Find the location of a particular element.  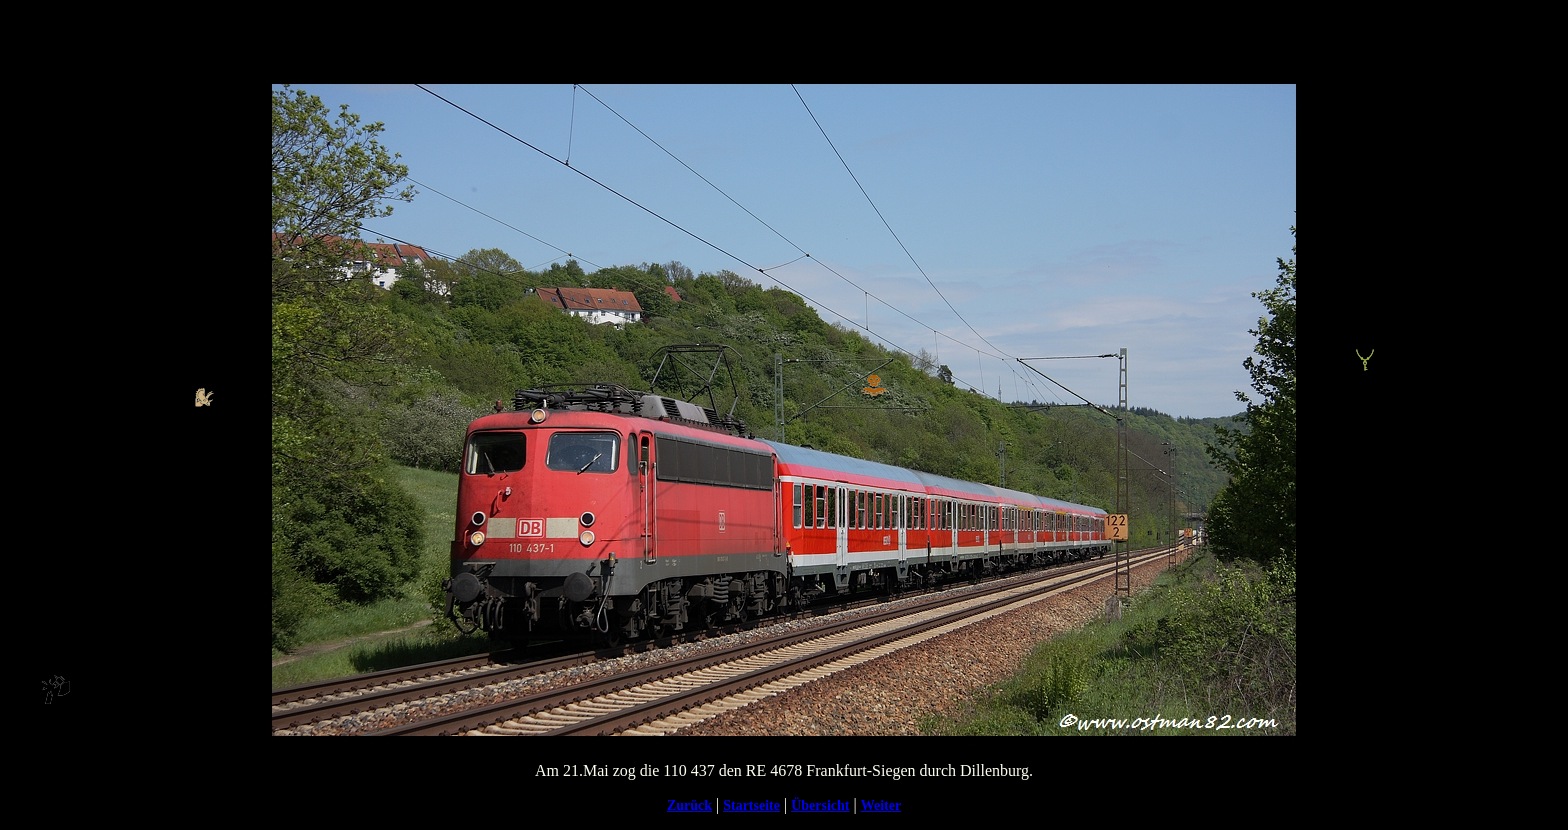

decorative key item or accessory in a game inventory is located at coordinates (1365, 360).